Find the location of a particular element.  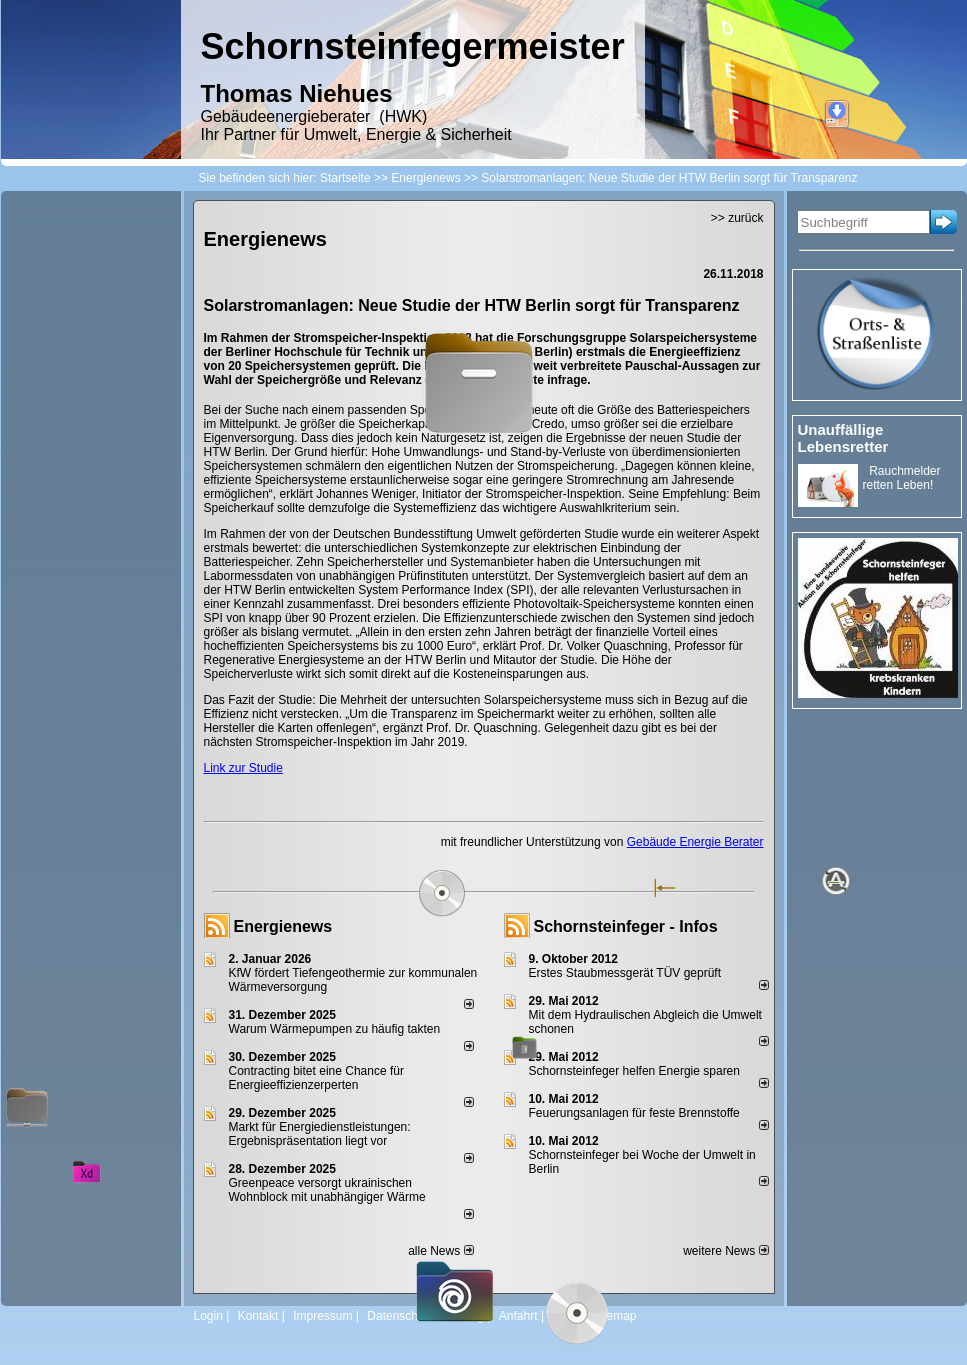

open the software updater application is located at coordinates (836, 881).